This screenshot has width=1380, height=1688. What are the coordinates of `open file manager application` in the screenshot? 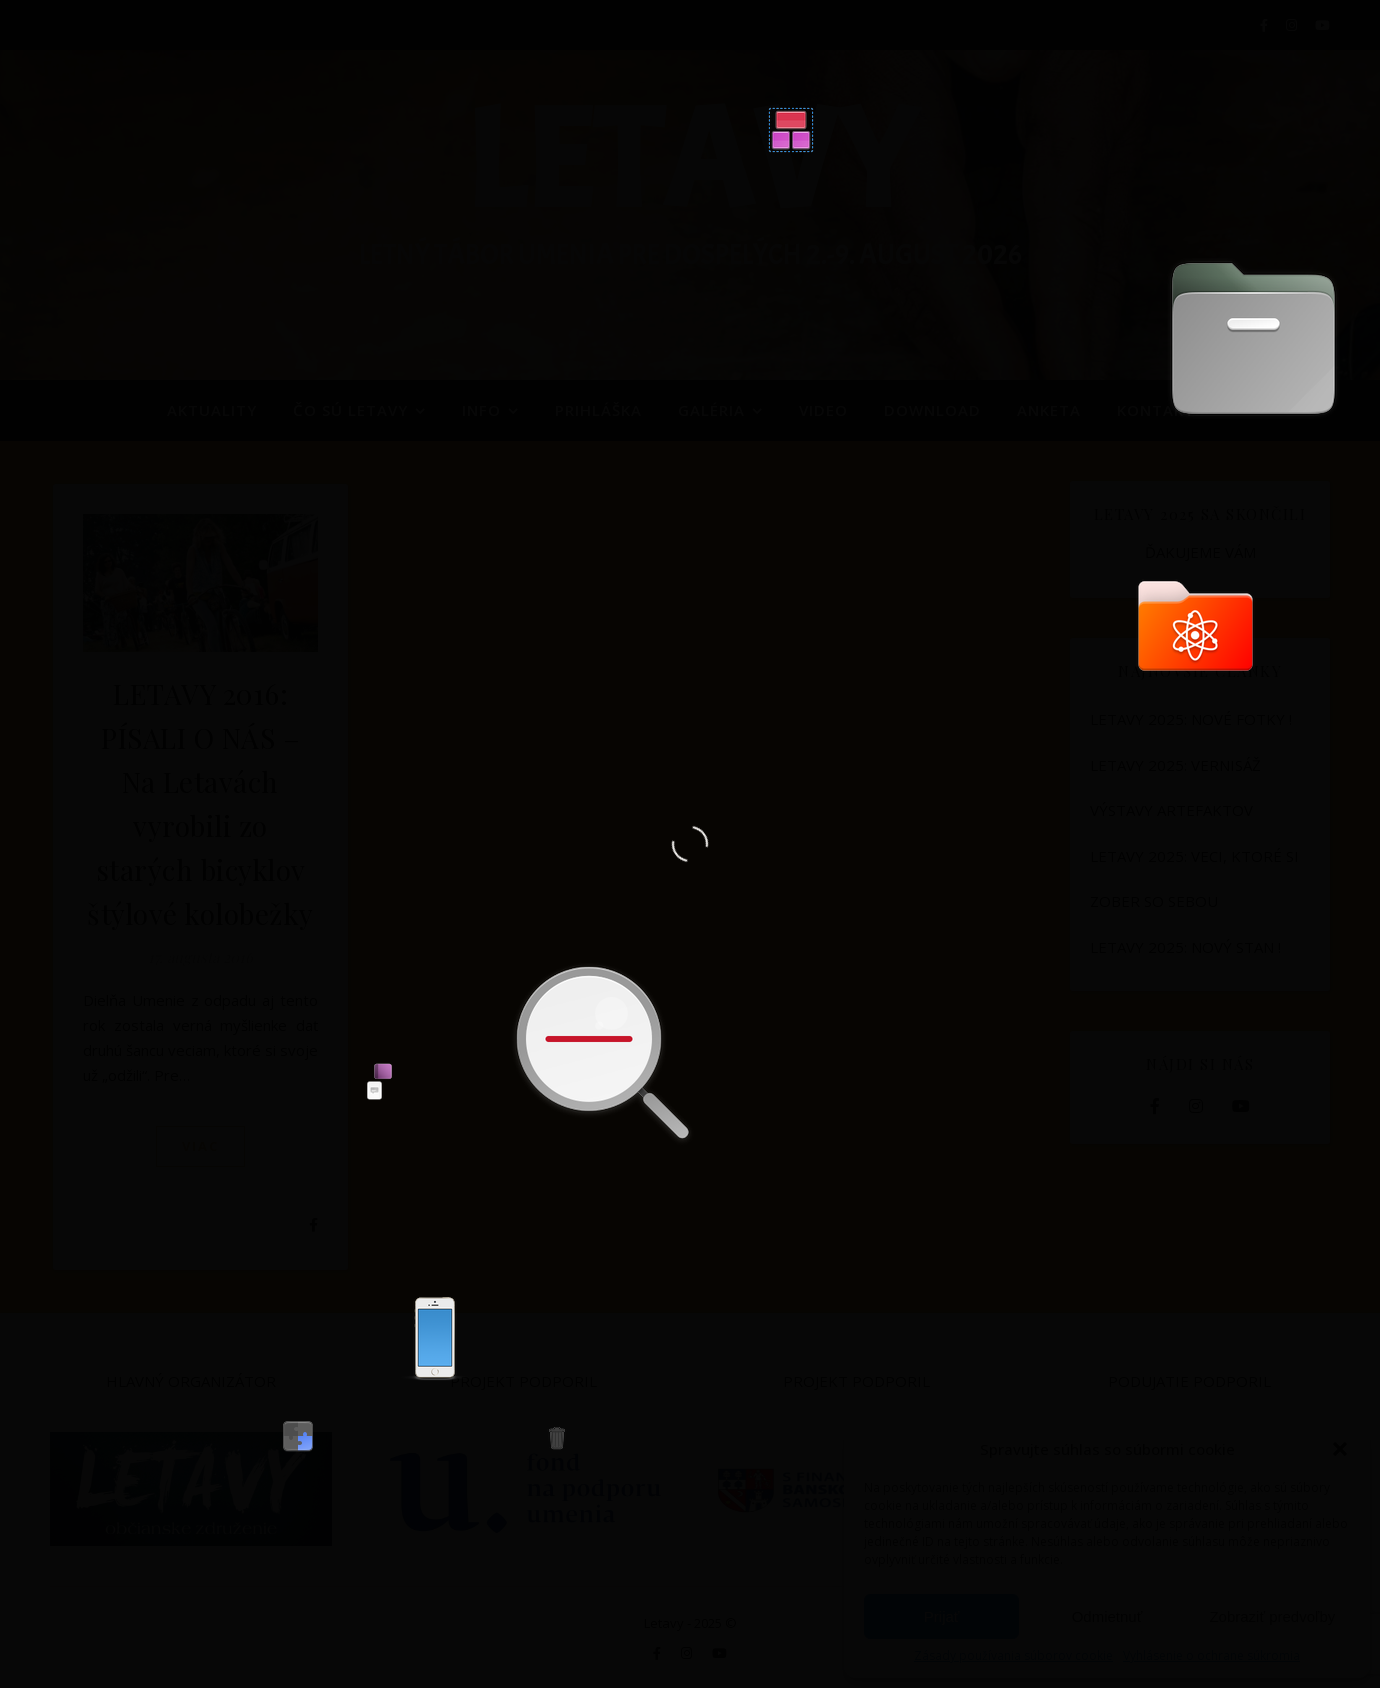 It's located at (1253, 338).